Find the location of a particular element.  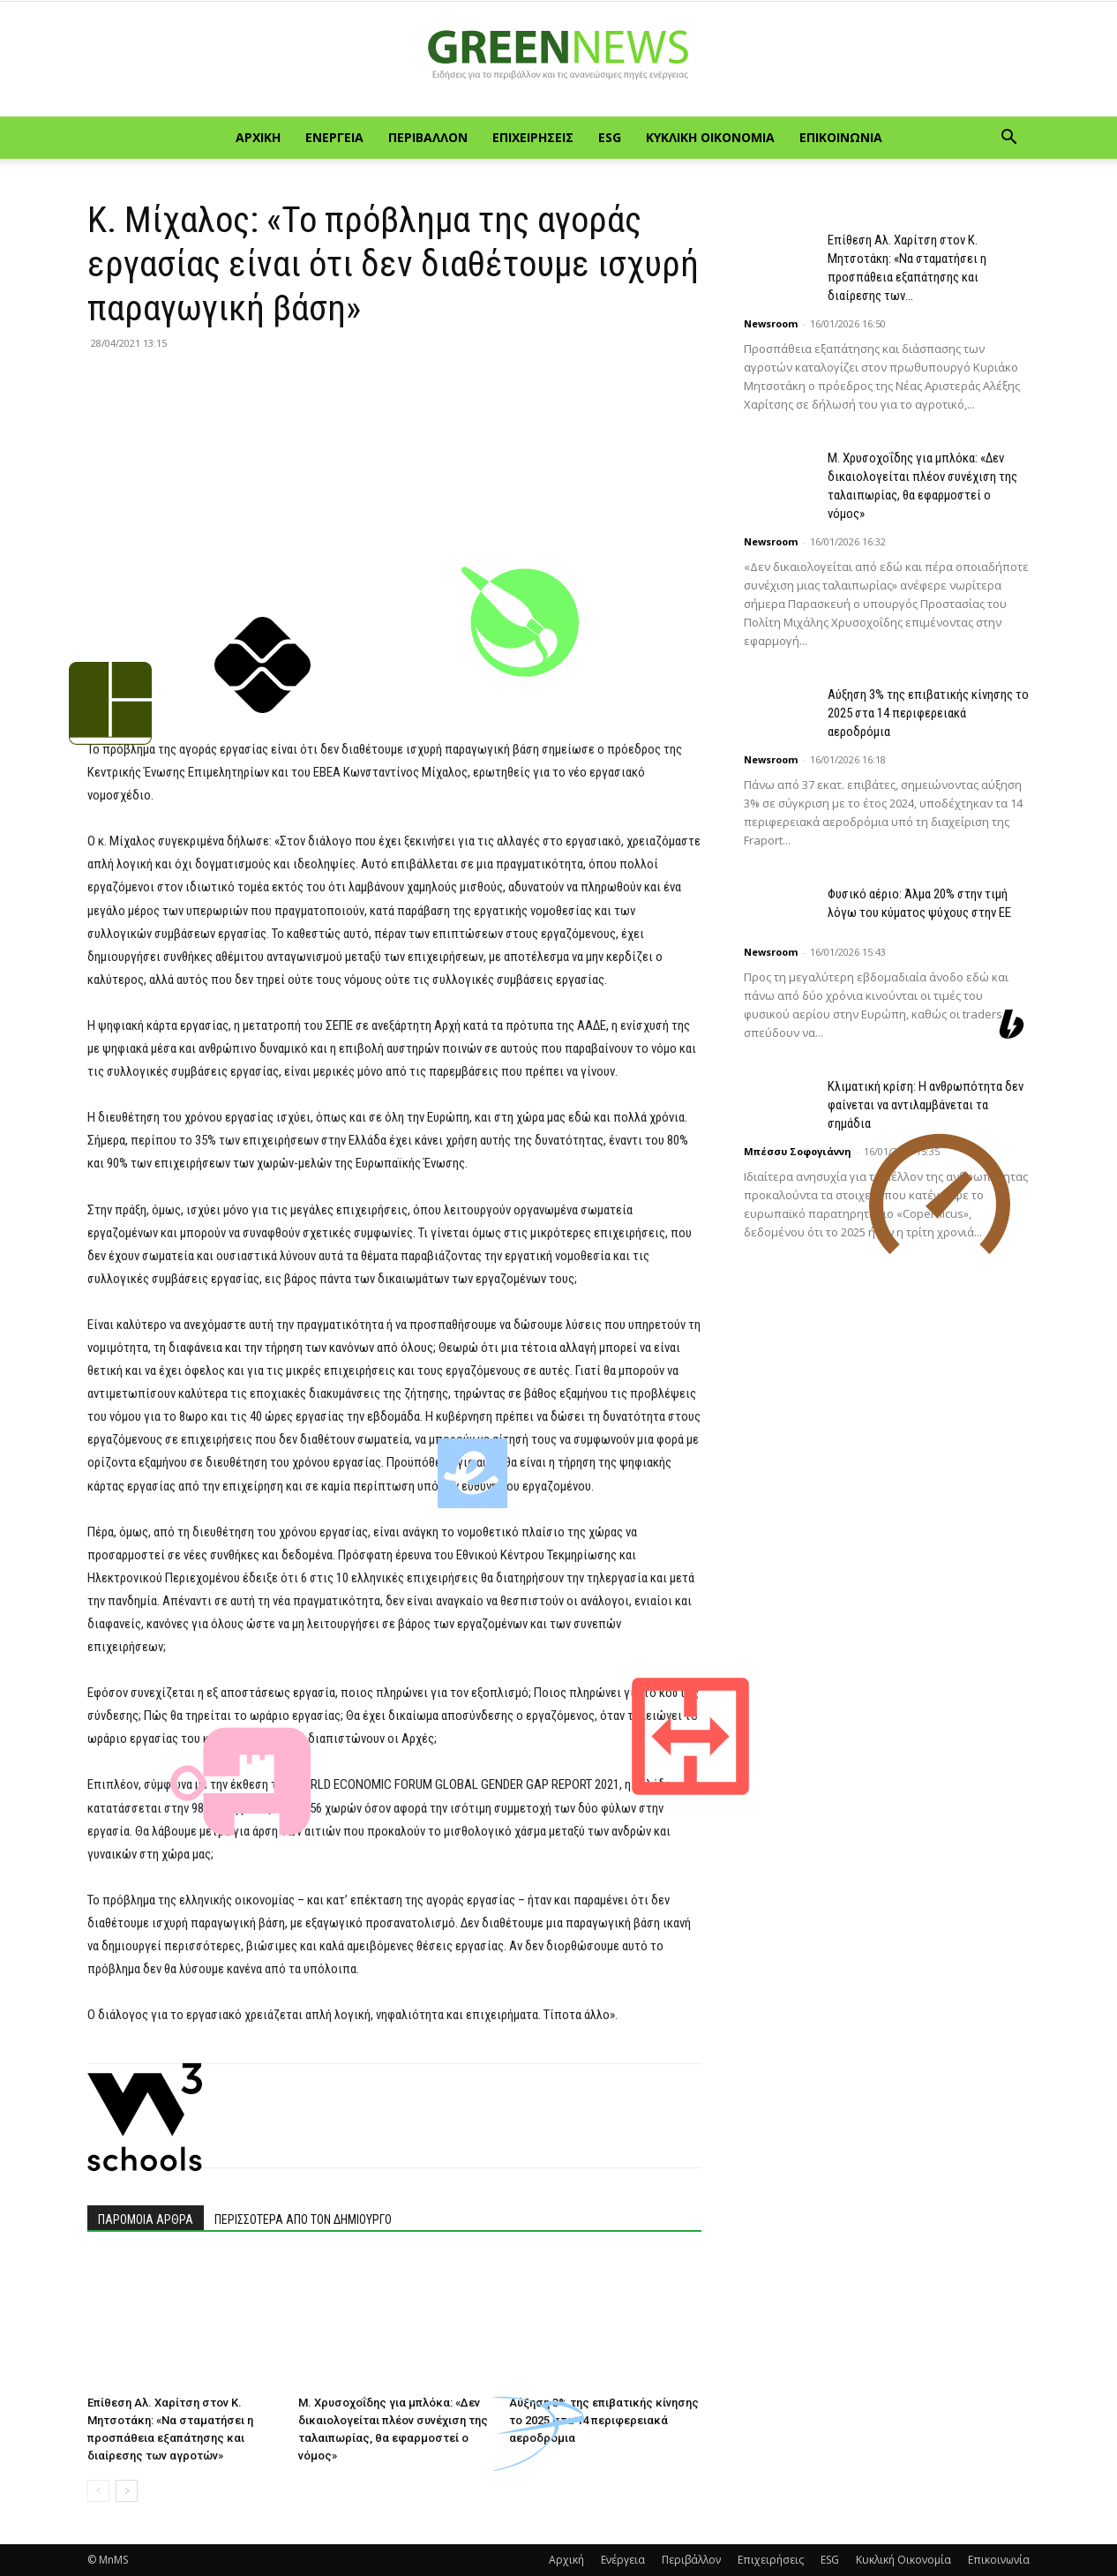

open boosty creator platform is located at coordinates (1011, 1024).